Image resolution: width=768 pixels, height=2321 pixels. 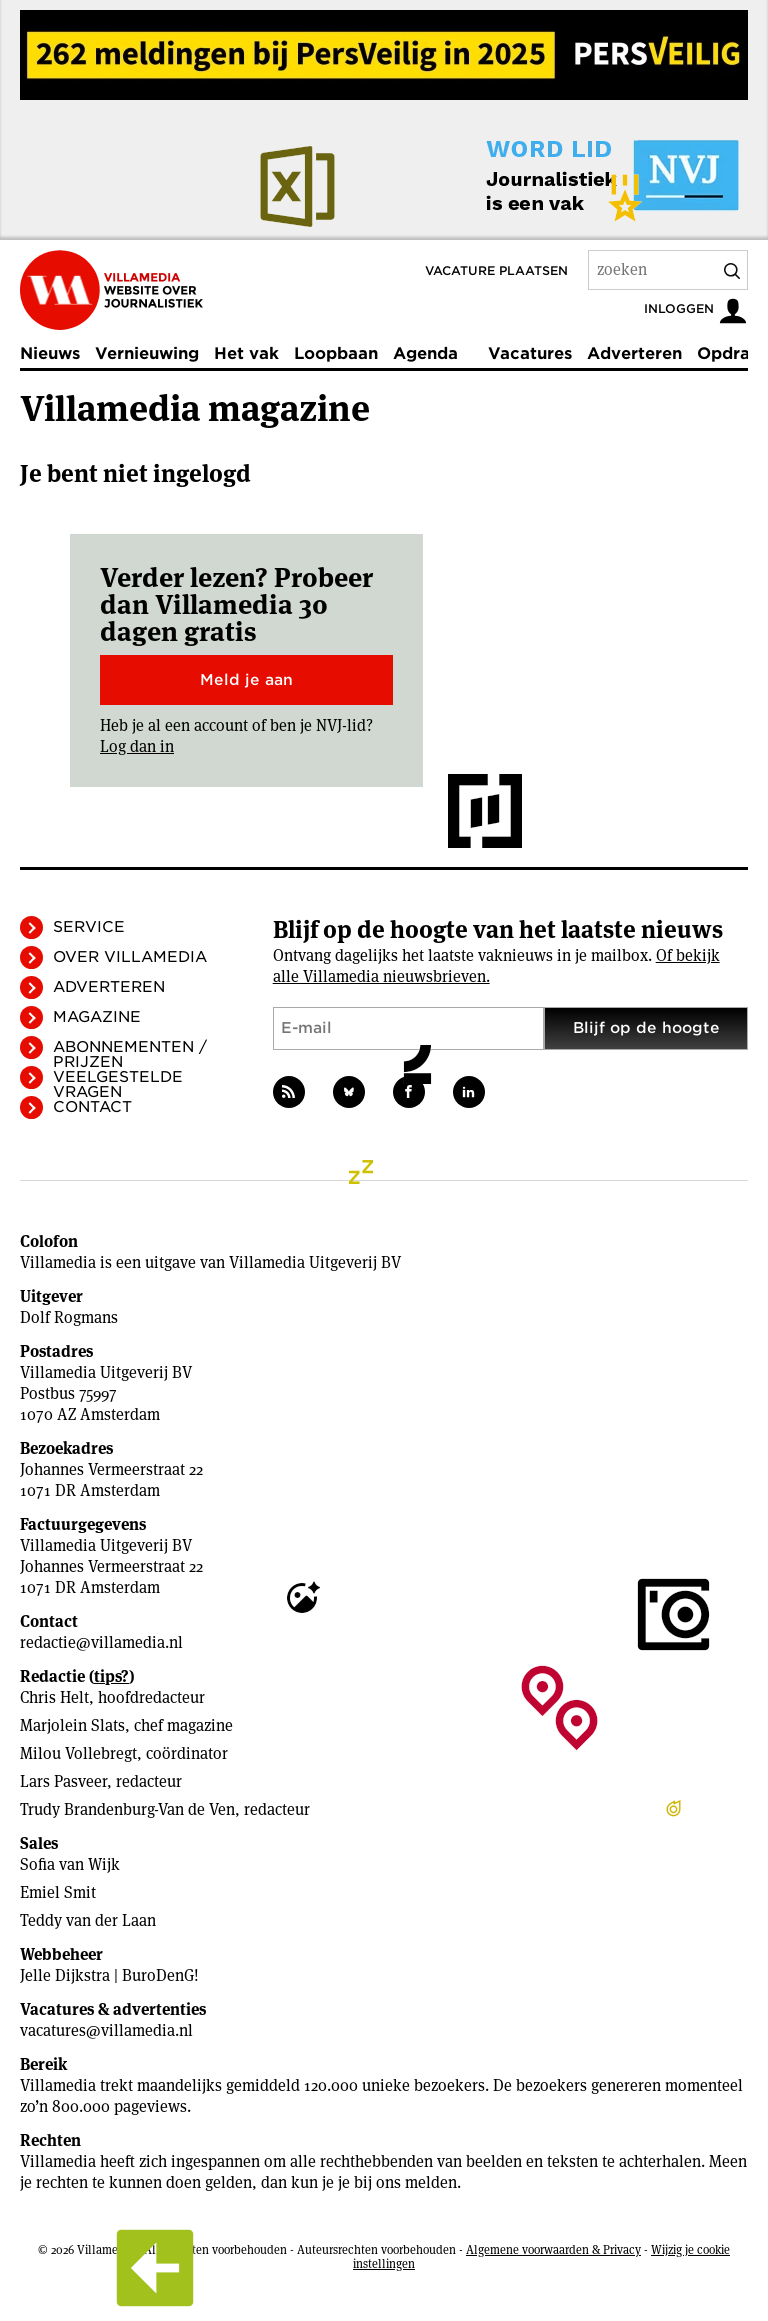 What do you see at coordinates (417, 1064) in the screenshot?
I see `embark studios logo` at bounding box center [417, 1064].